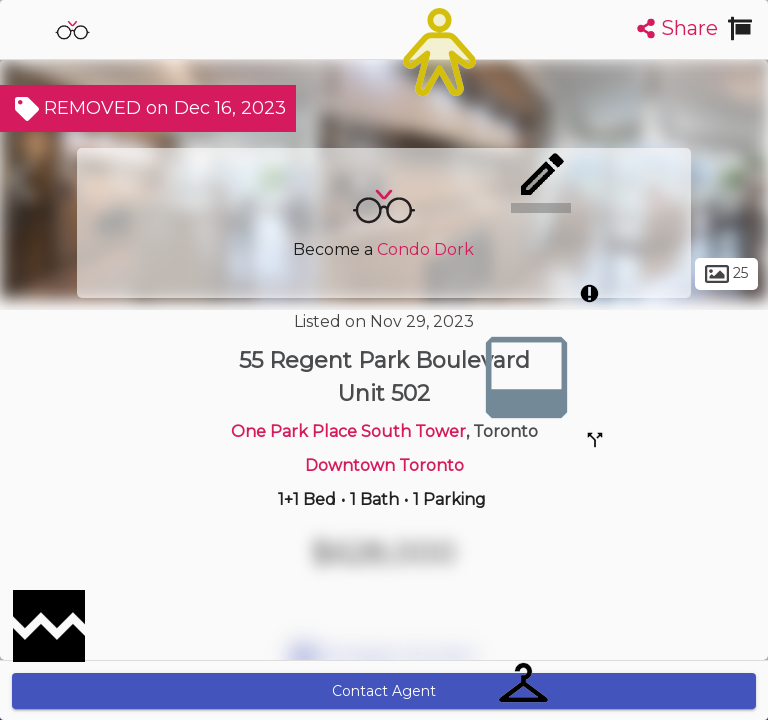  What do you see at coordinates (523, 682) in the screenshot?
I see `access wardrobe or clothing options` at bounding box center [523, 682].